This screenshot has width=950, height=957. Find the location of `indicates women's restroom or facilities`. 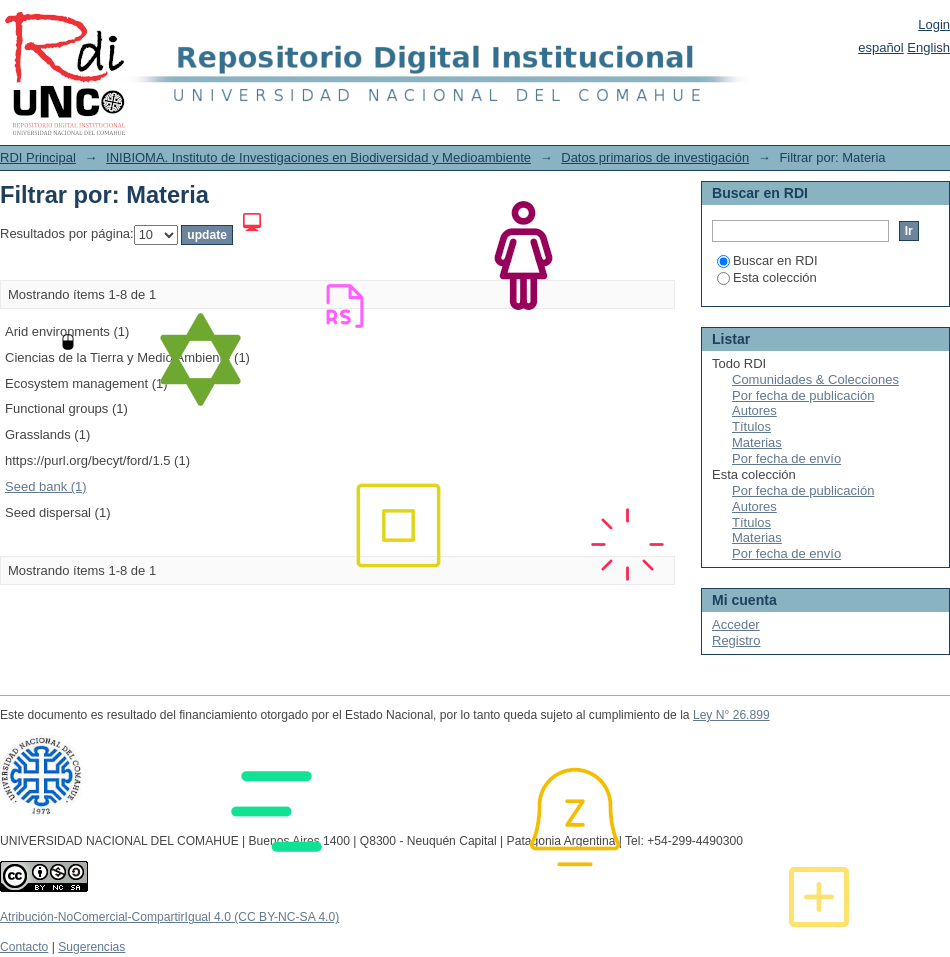

indicates women's restroom or facilities is located at coordinates (523, 255).